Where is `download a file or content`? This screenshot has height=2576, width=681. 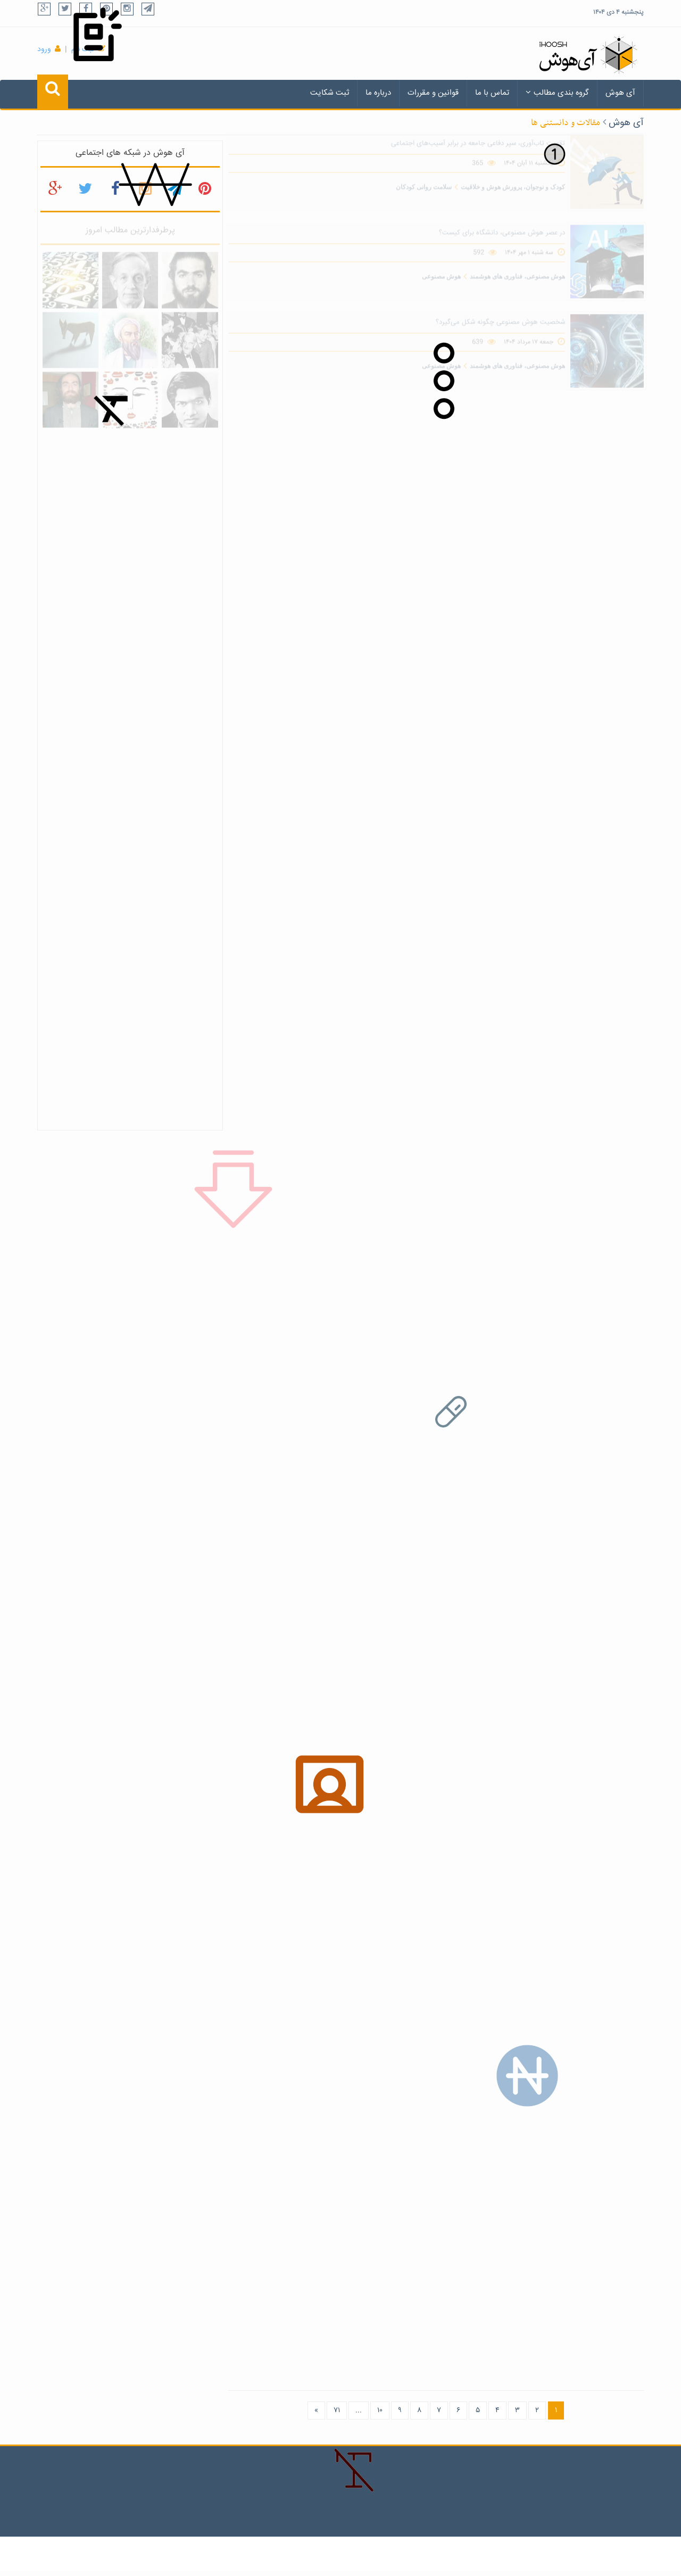 download a file or content is located at coordinates (233, 1186).